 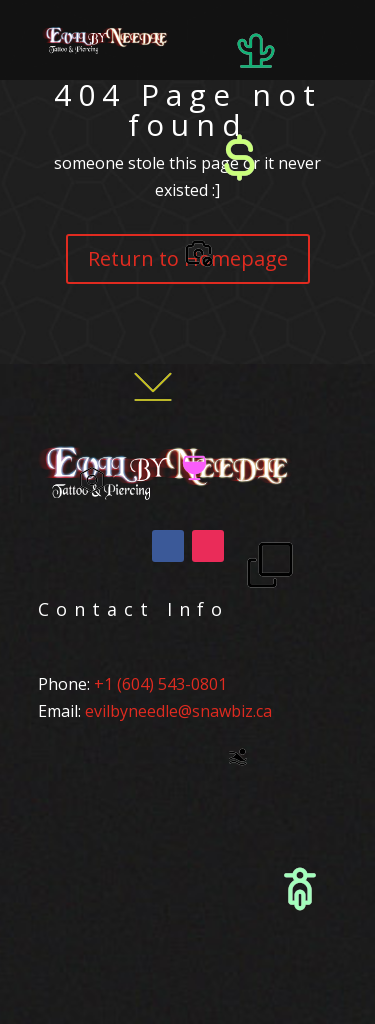 What do you see at coordinates (270, 565) in the screenshot?
I see `copy to clipboard` at bounding box center [270, 565].